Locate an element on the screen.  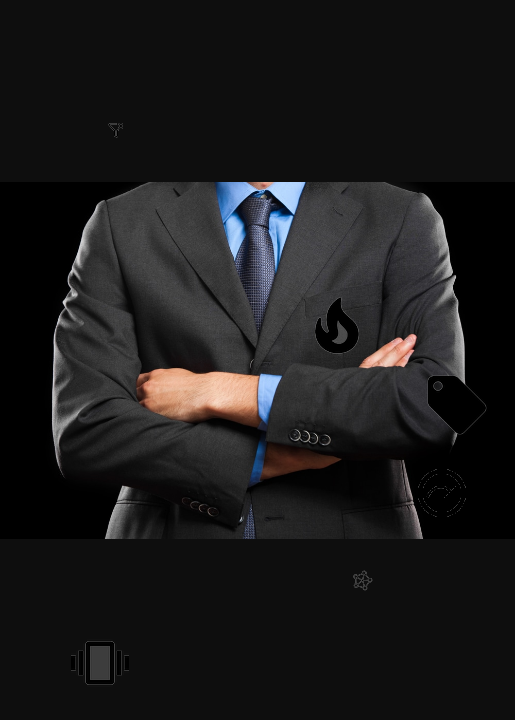
enable vibration mode on device is located at coordinates (100, 663).